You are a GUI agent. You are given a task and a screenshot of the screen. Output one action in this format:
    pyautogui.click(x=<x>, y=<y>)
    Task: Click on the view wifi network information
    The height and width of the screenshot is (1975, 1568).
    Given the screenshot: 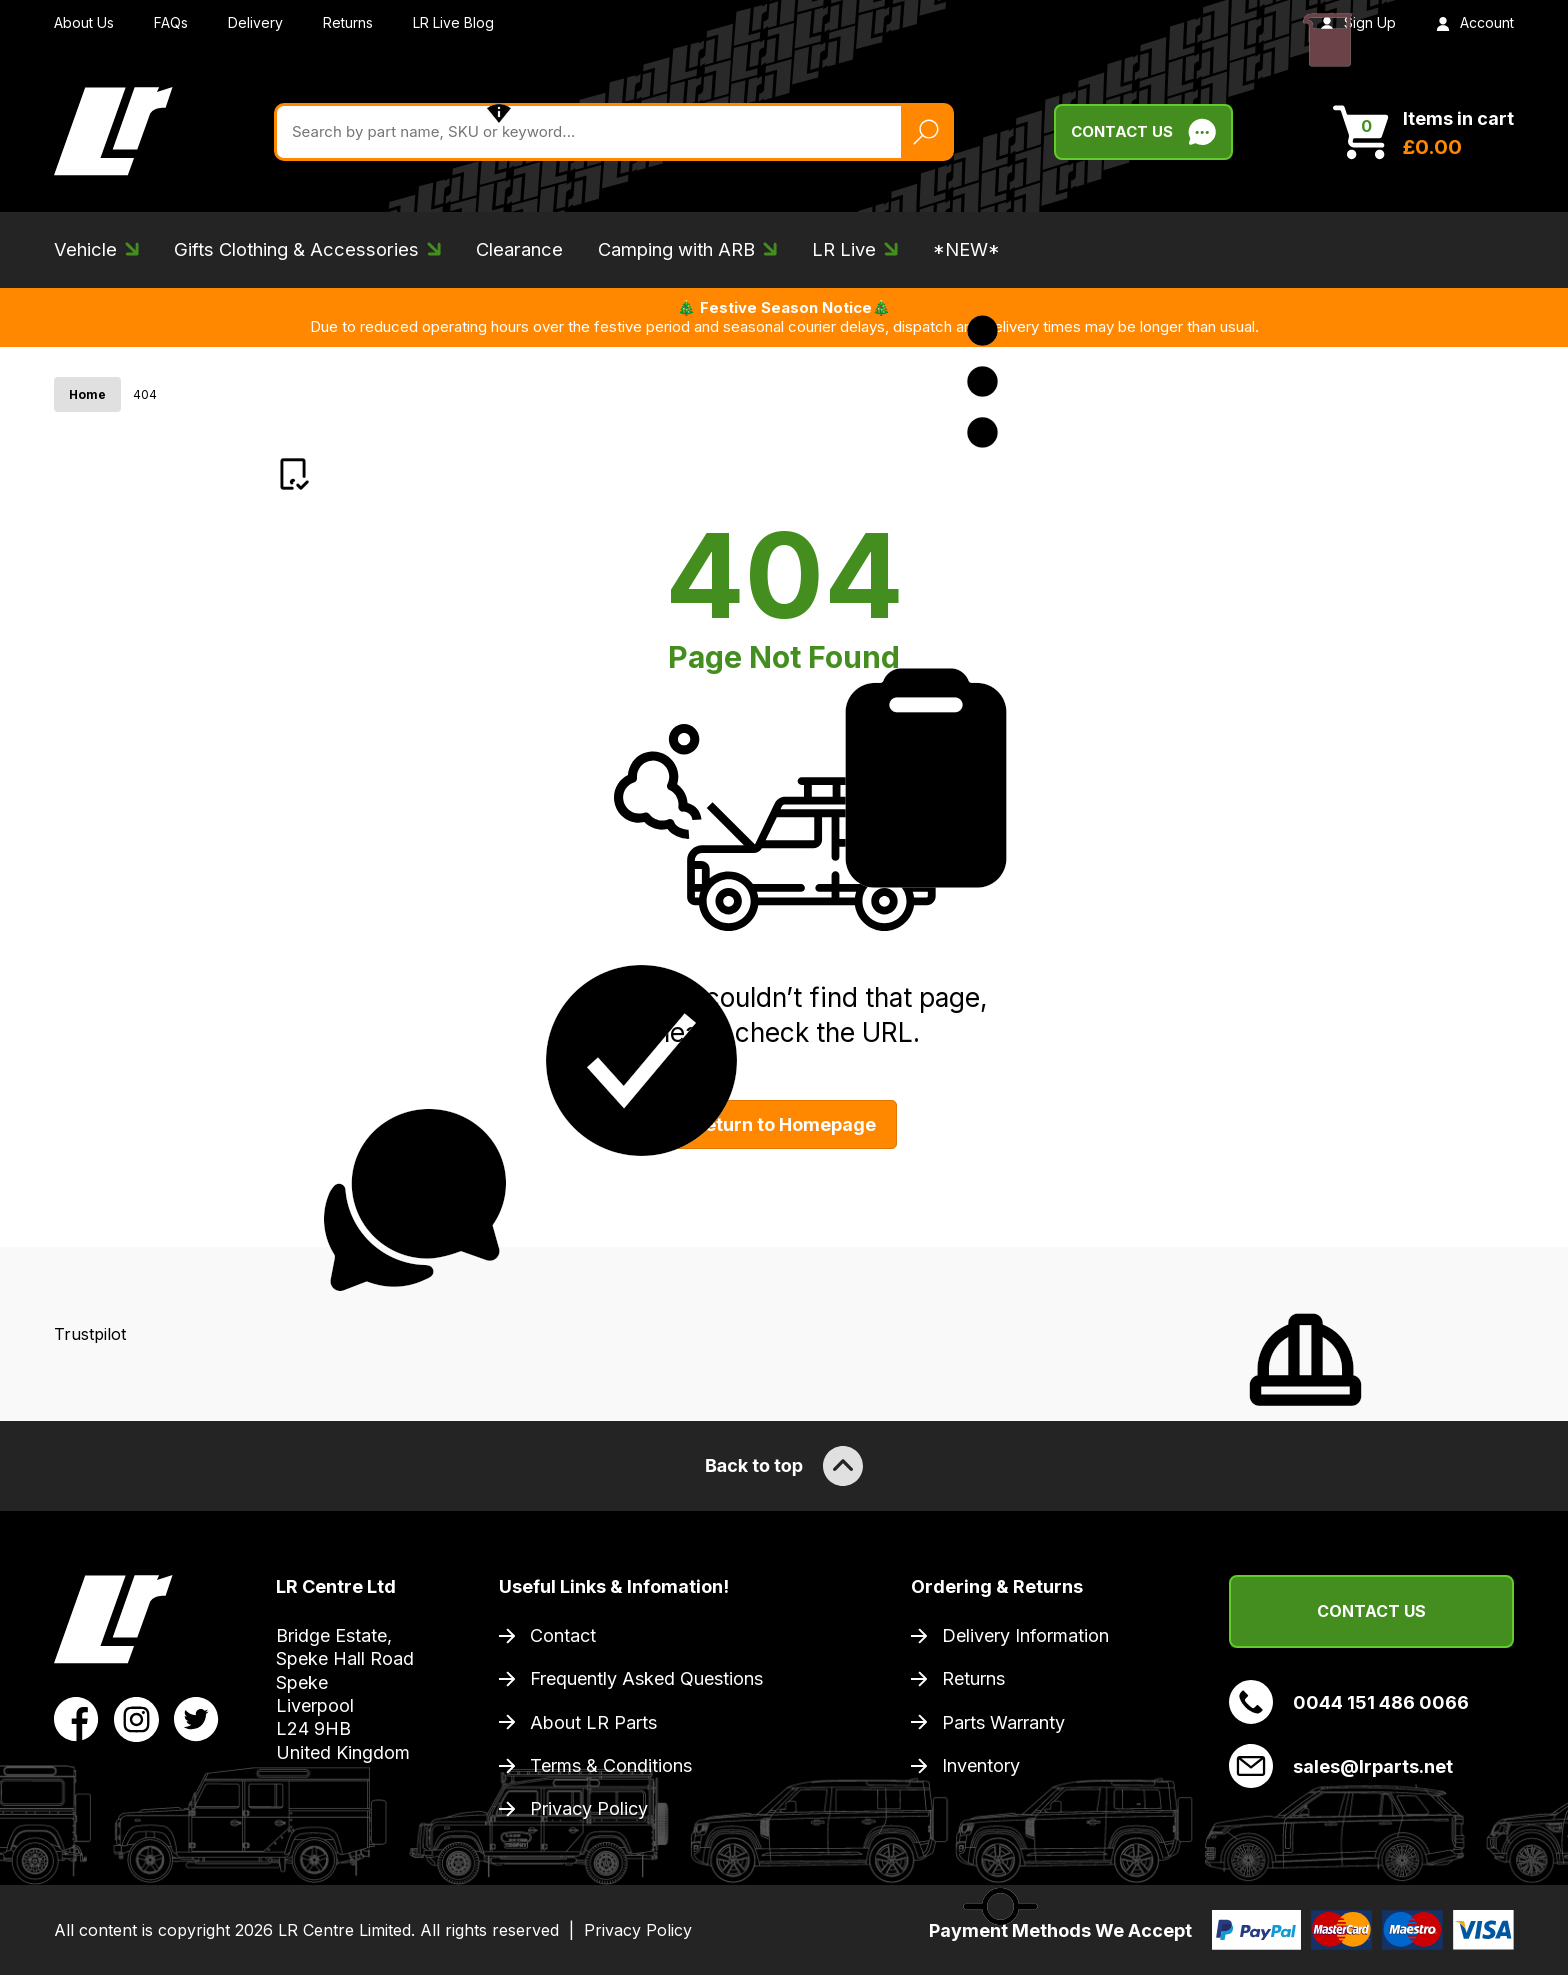 What is the action you would take?
    pyautogui.click(x=499, y=113)
    